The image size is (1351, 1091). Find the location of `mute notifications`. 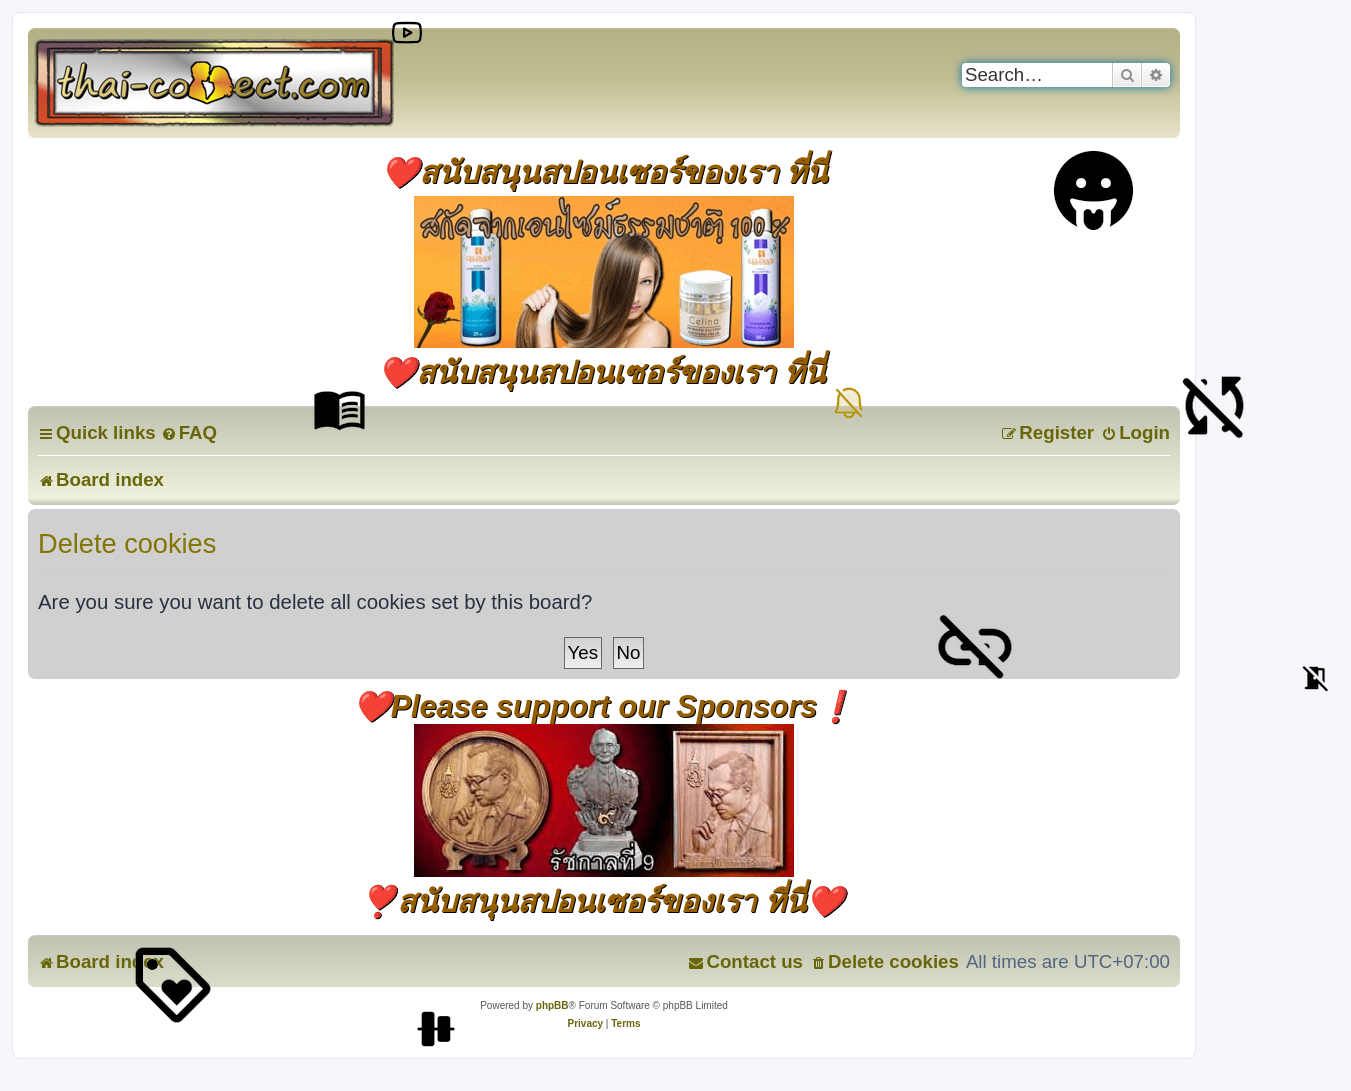

mute notifications is located at coordinates (849, 403).